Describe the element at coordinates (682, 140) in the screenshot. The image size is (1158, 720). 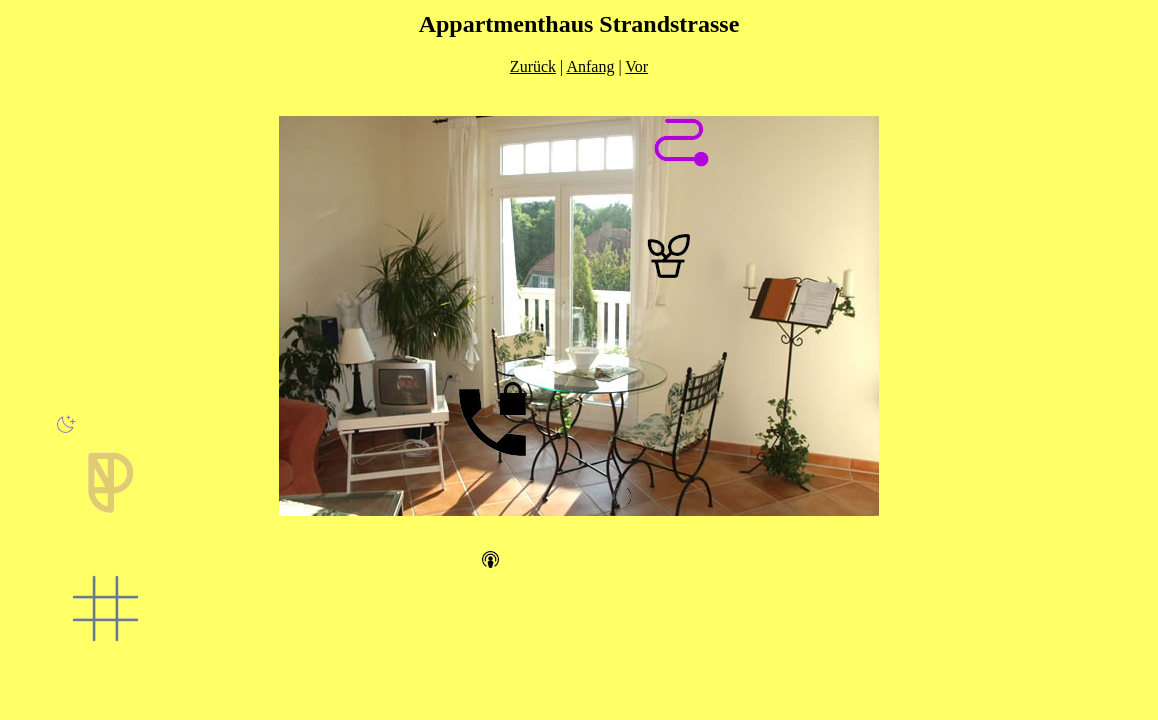
I see `view or edit a route path` at that location.